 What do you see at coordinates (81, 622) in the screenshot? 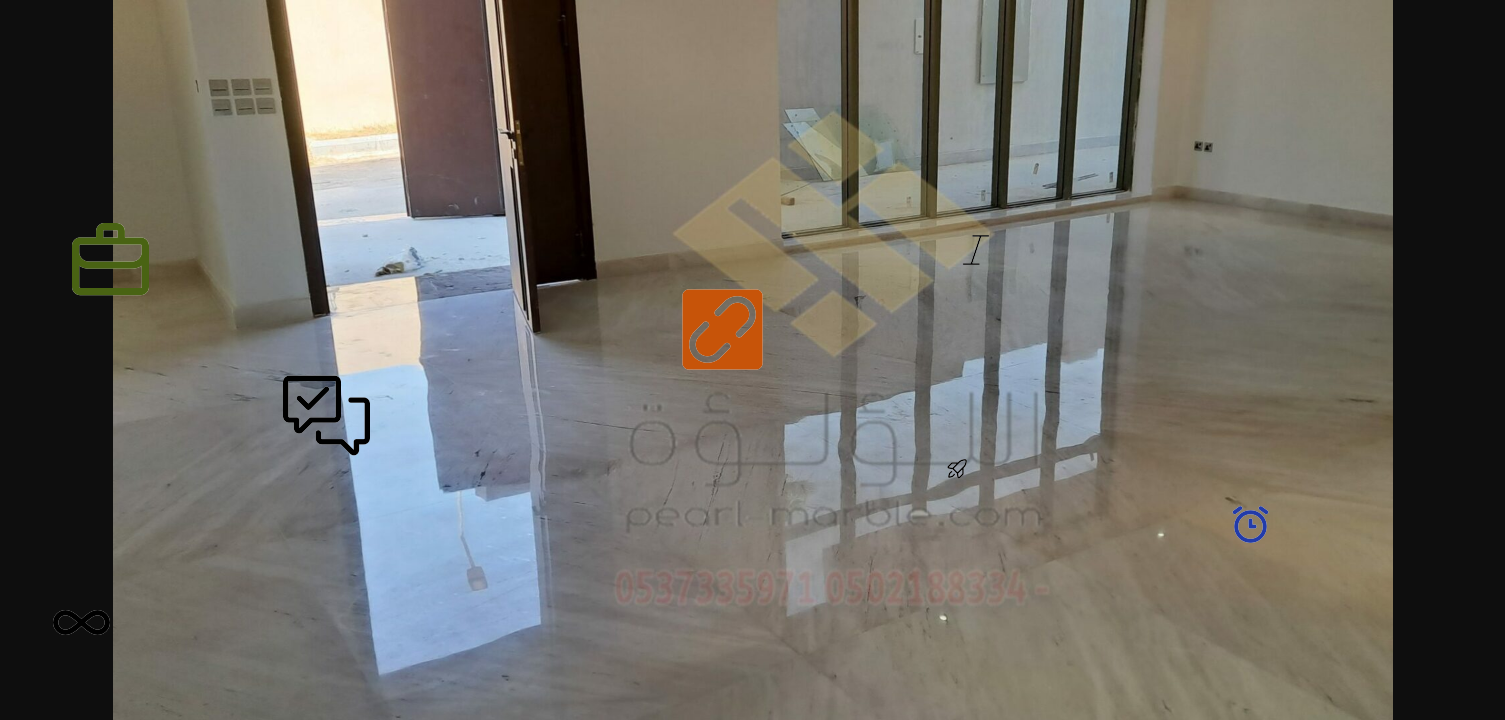
I see `indicates unlimited or infinite capacity` at bounding box center [81, 622].